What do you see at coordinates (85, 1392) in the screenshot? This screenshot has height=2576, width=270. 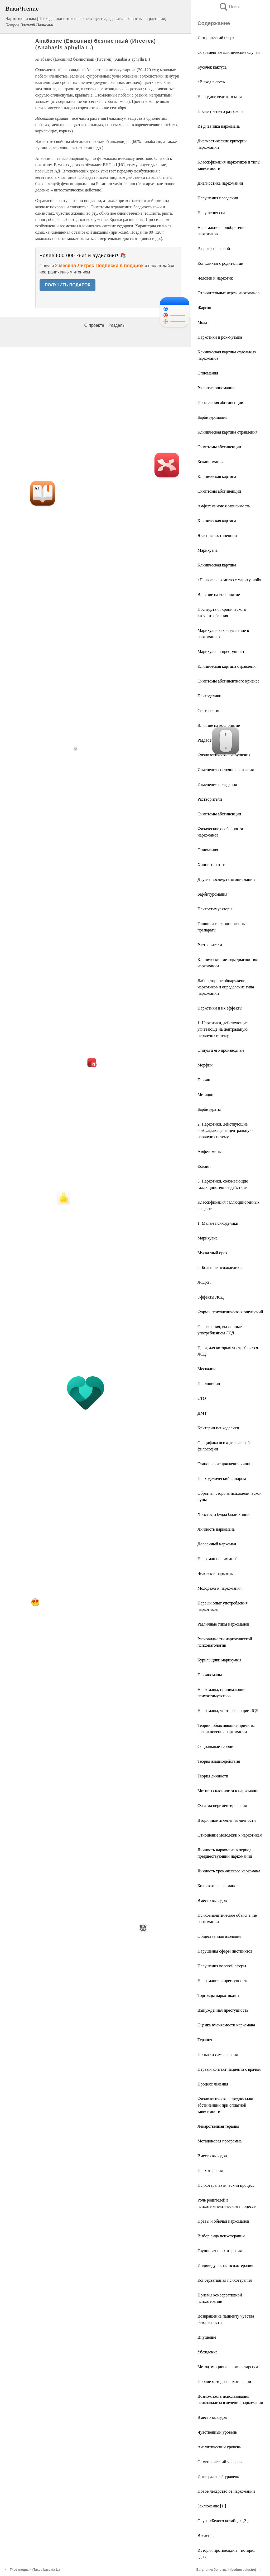 I see `open the microsoft family safety app` at bounding box center [85, 1392].